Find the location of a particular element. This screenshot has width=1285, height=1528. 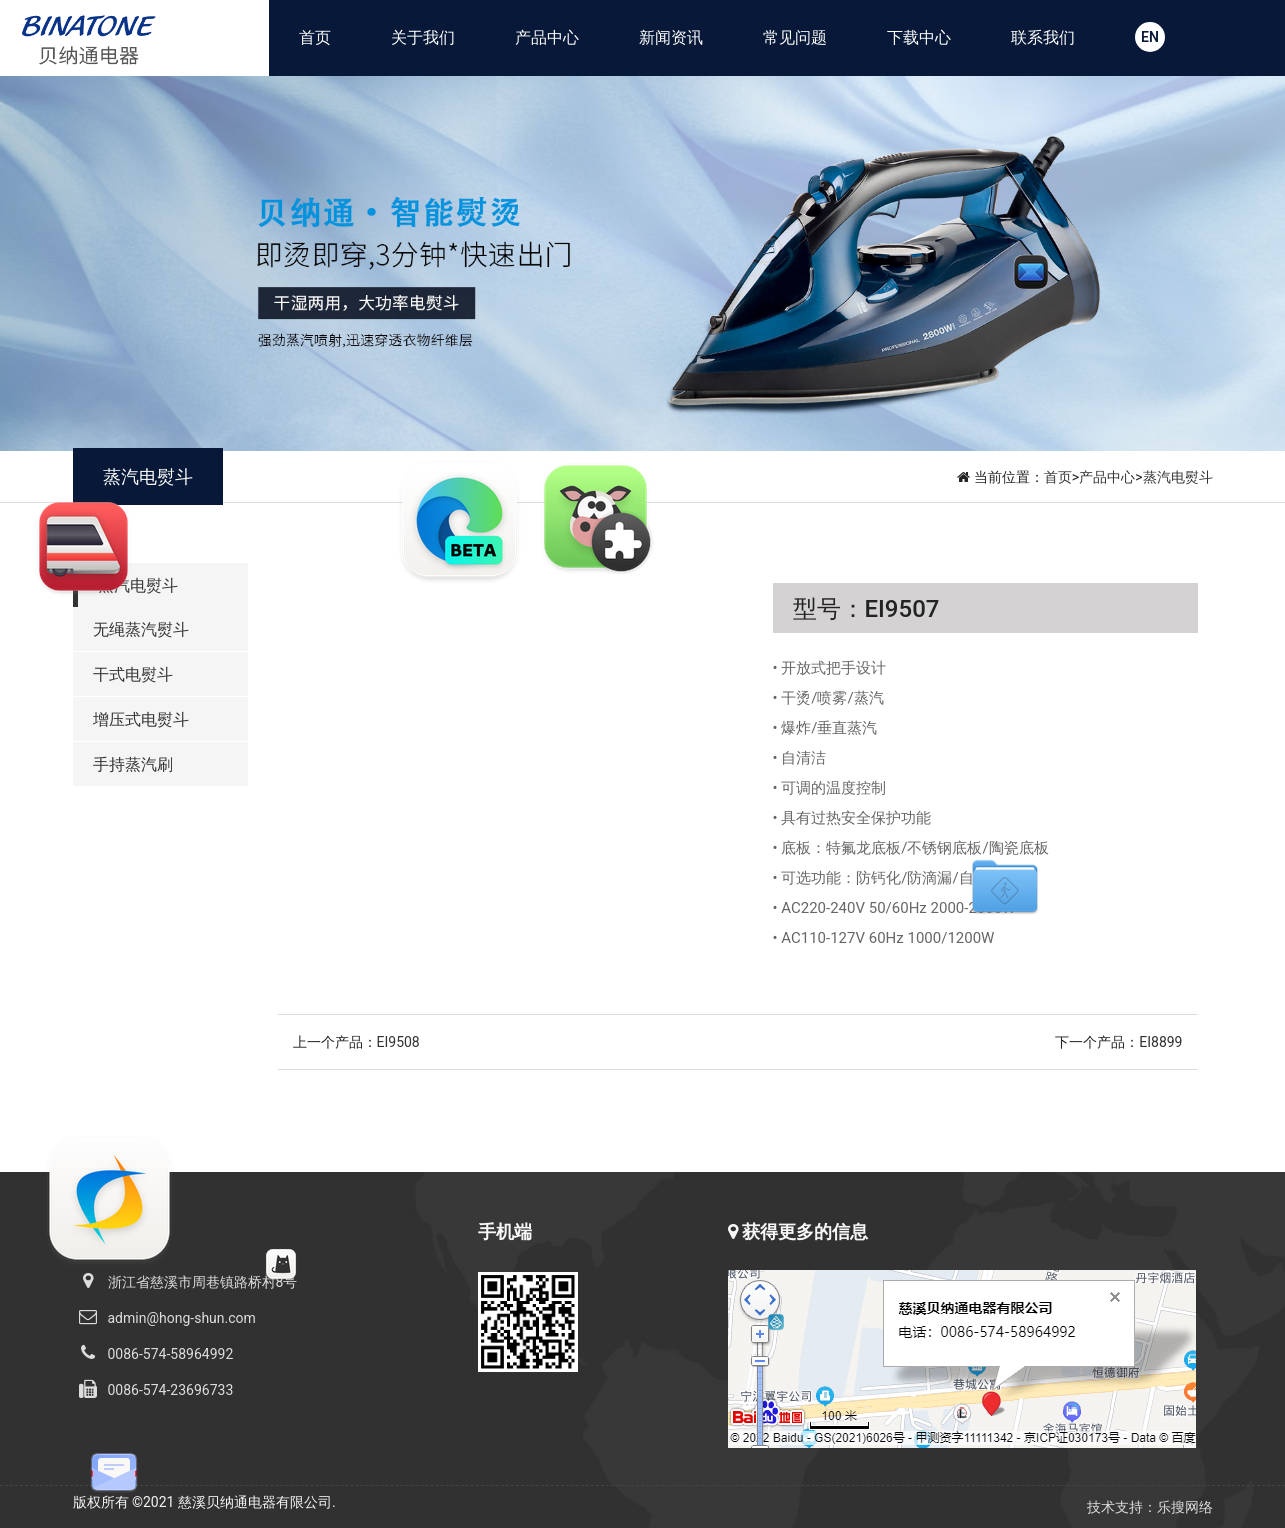

open calf audio plugin suite is located at coordinates (595, 516).